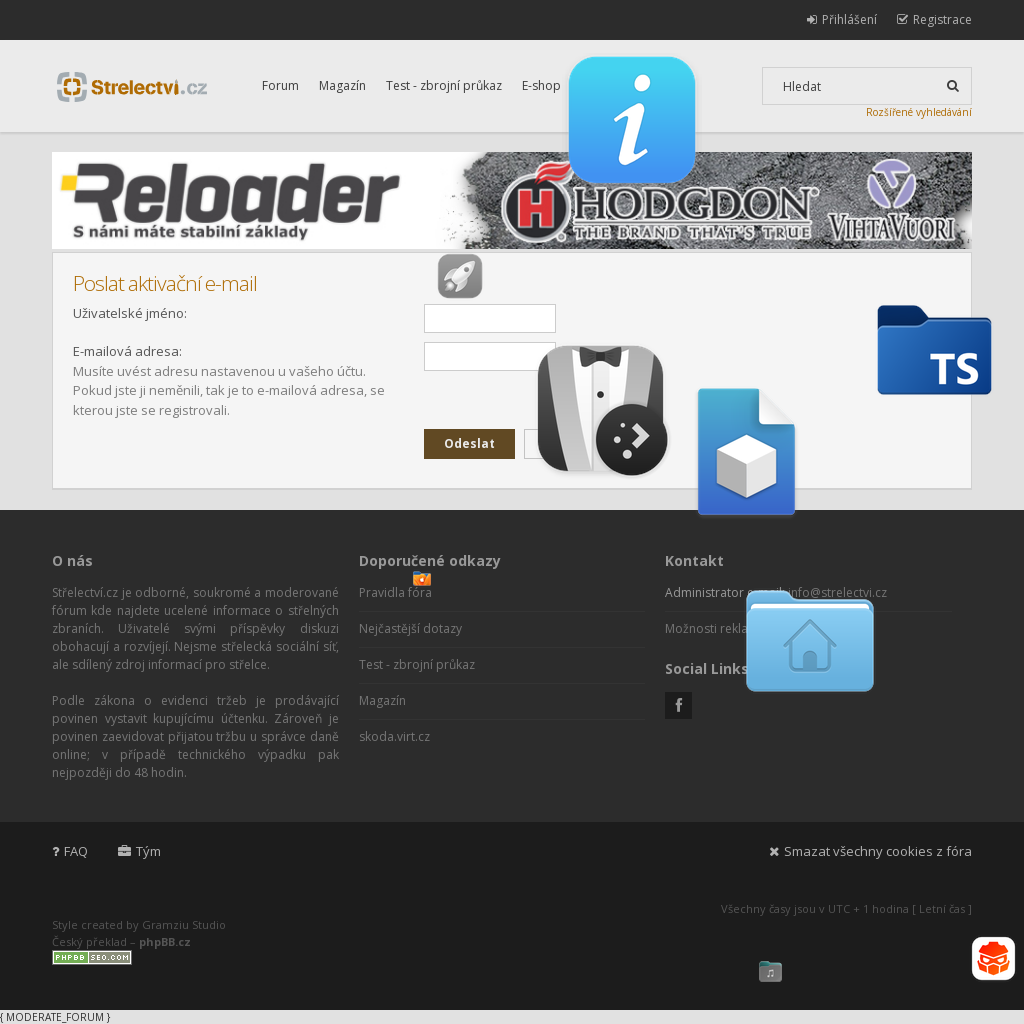 The width and height of the screenshot is (1024, 1024). What do you see at coordinates (810, 641) in the screenshot?
I see `open your home folder` at bounding box center [810, 641].